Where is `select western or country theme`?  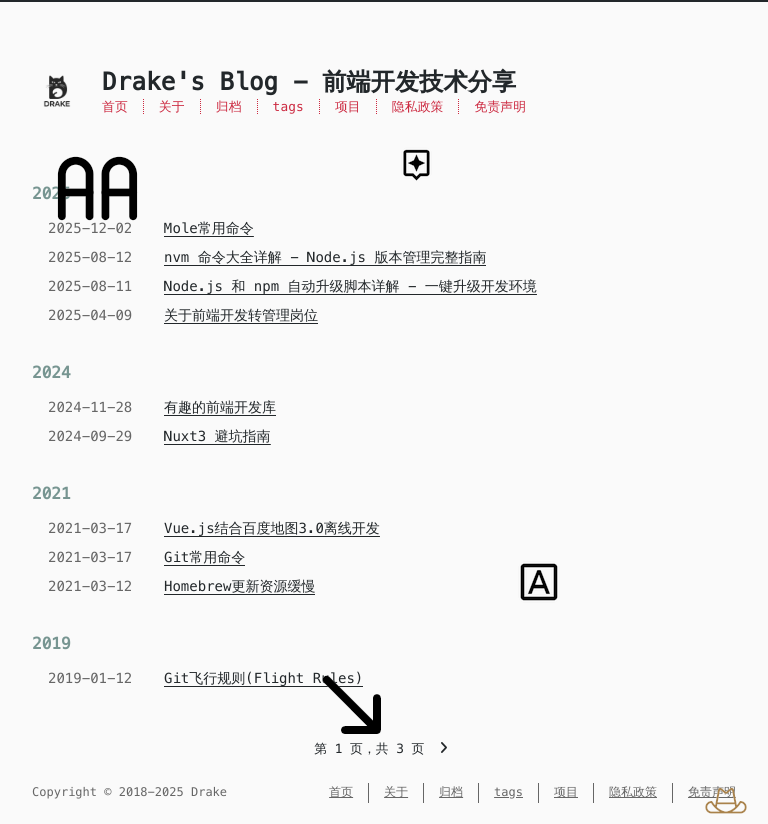 select western or country theme is located at coordinates (726, 802).